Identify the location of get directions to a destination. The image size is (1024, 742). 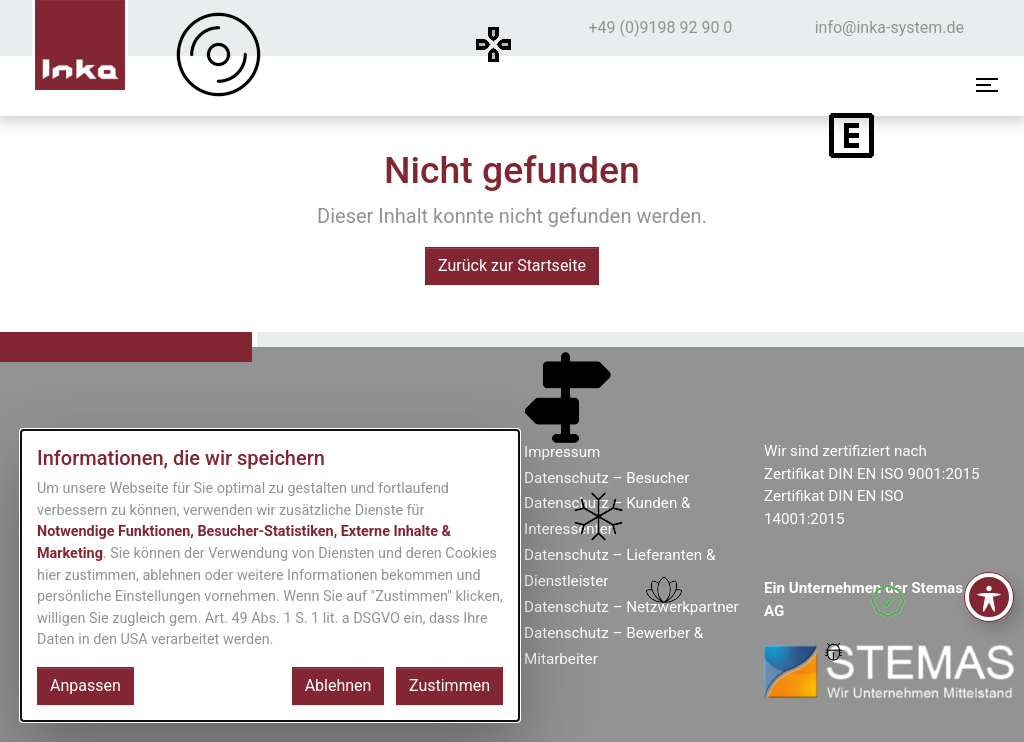
(565, 397).